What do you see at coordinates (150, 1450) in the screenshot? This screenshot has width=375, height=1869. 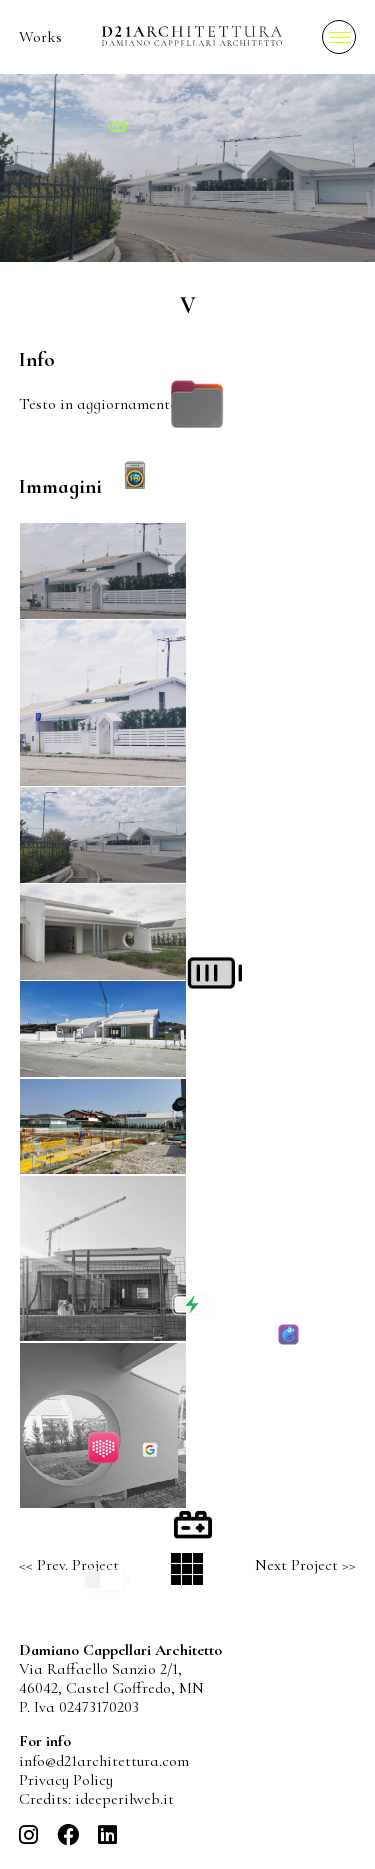 I see `open the Google app` at bounding box center [150, 1450].